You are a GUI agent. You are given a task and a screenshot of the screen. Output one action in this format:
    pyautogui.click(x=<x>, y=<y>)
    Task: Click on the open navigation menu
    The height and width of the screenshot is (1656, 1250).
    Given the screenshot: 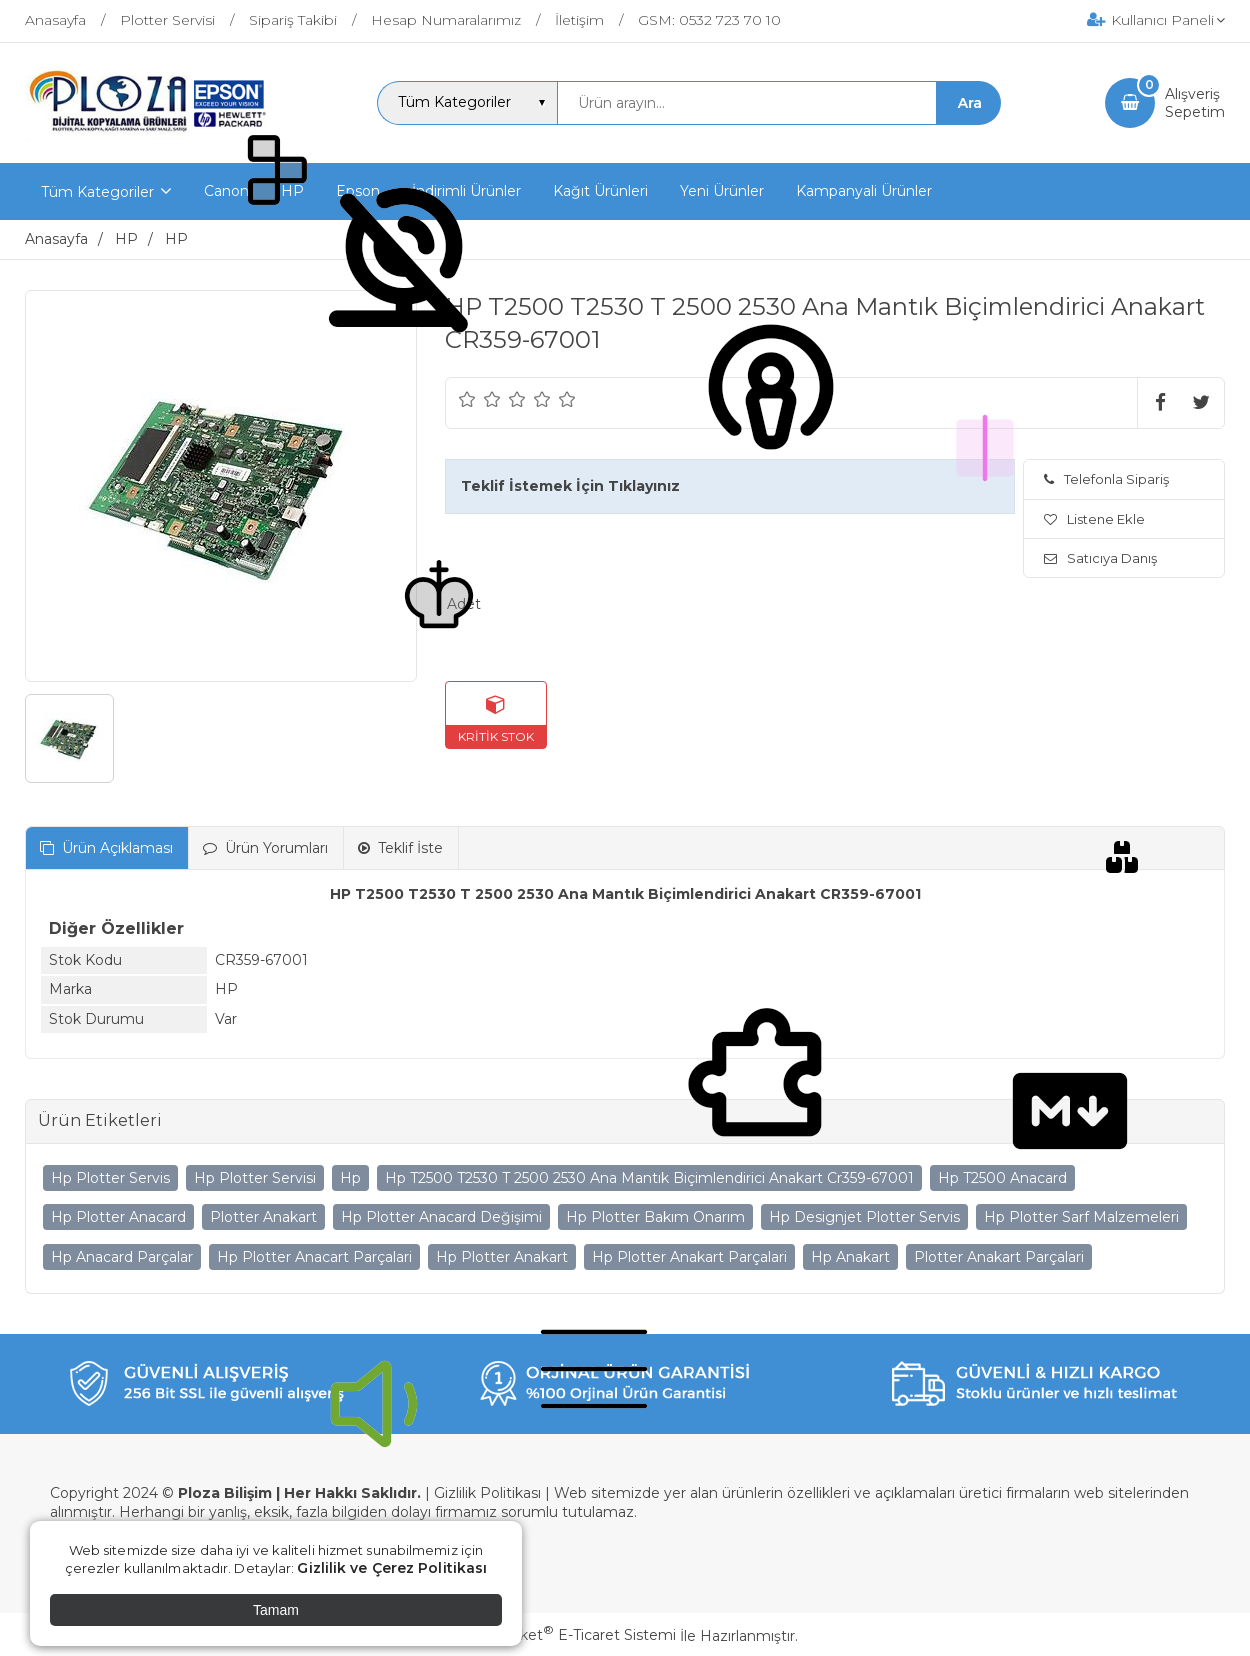 What is the action you would take?
    pyautogui.click(x=594, y=1369)
    